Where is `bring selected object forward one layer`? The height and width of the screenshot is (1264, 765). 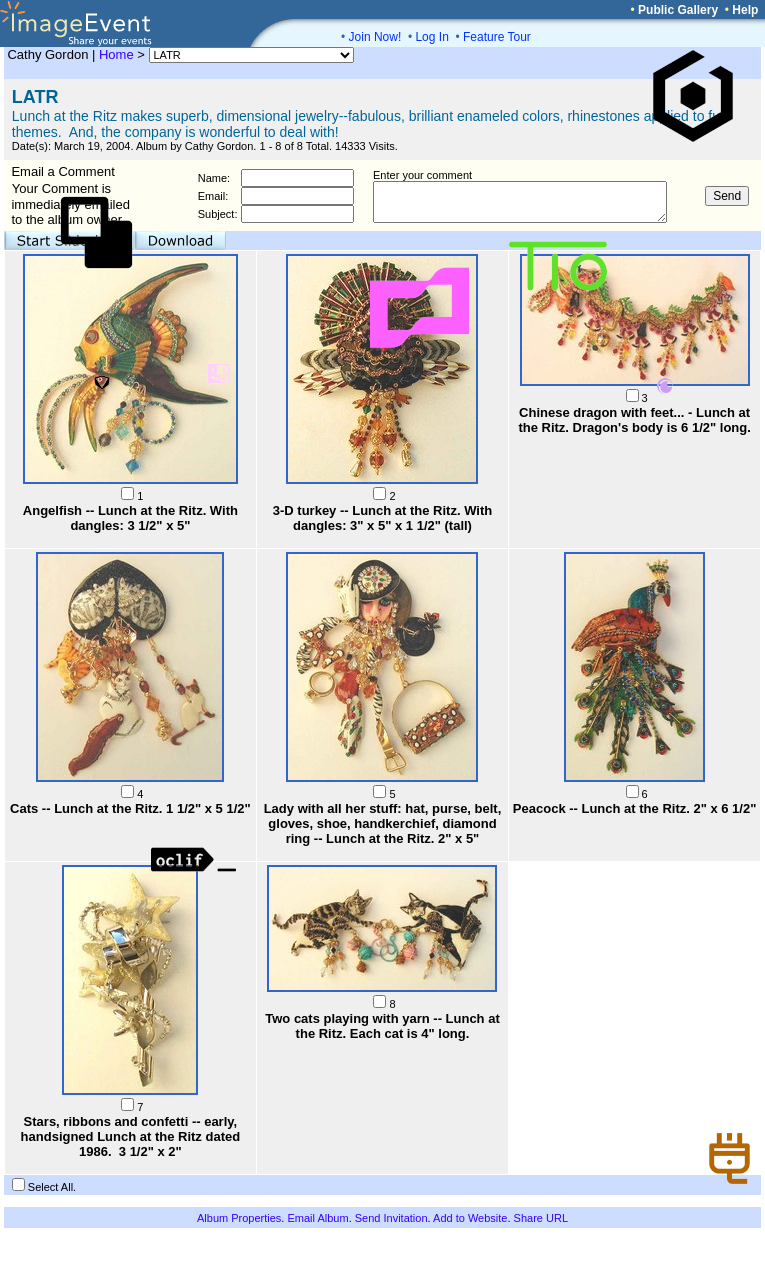 bring selected object forward one layer is located at coordinates (96, 232).